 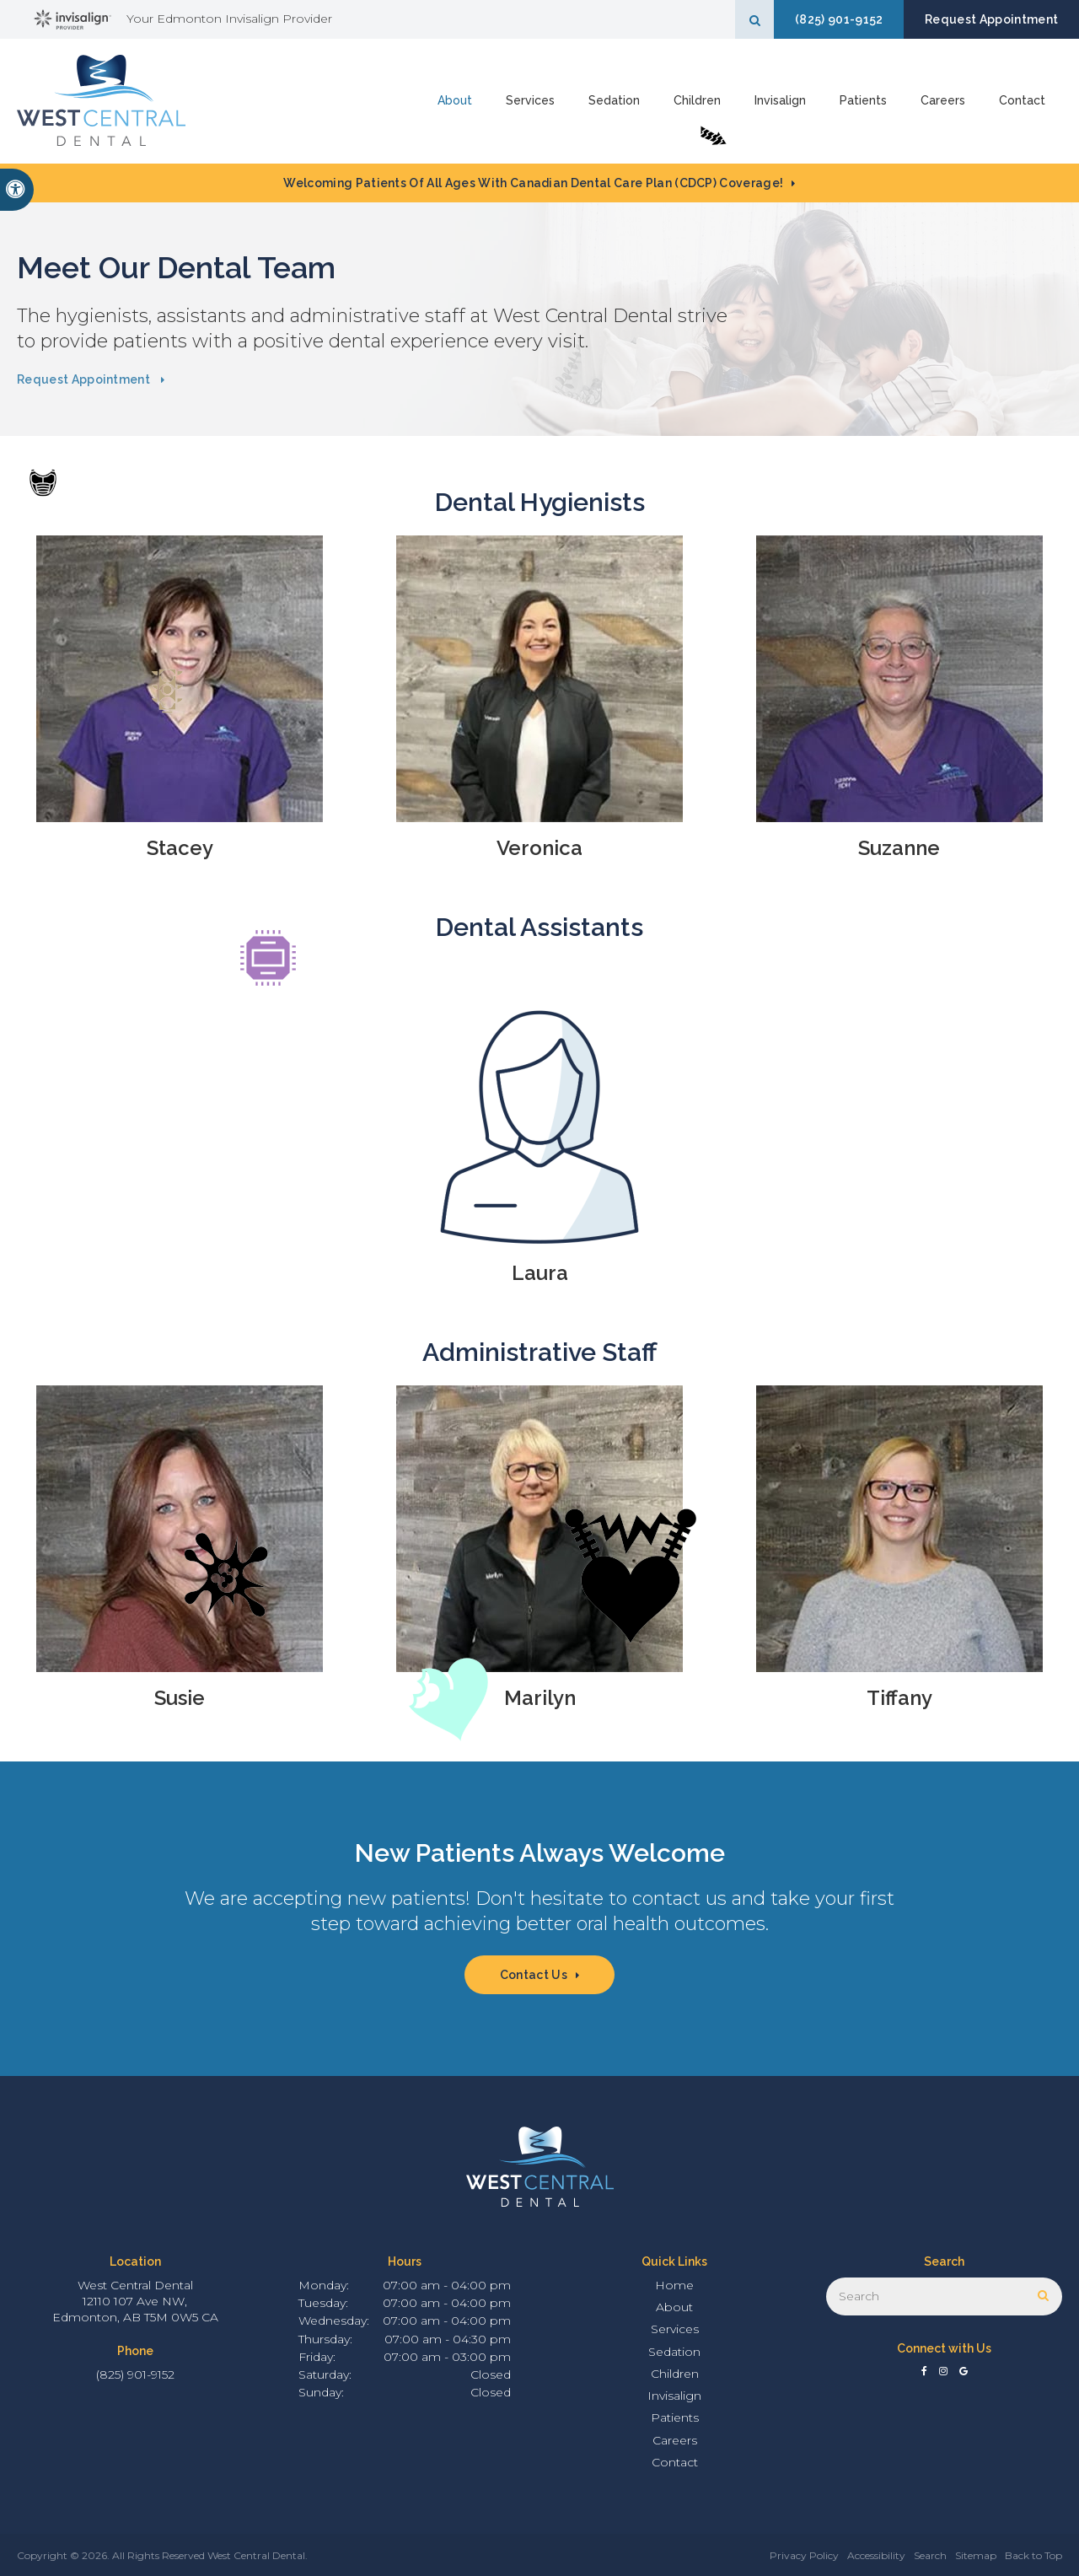 I want to click on view health or vitality status in a game, so click(x=631, y=1576).